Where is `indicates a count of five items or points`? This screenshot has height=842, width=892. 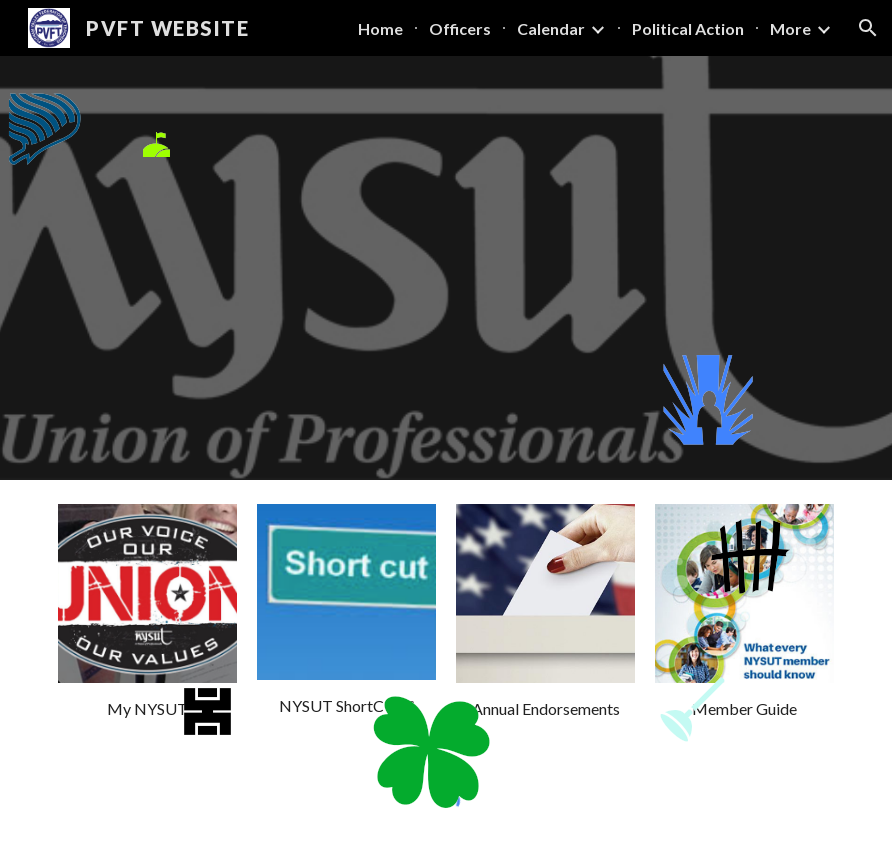
indicates a count of five items or points is located at coordinates (750, 556).